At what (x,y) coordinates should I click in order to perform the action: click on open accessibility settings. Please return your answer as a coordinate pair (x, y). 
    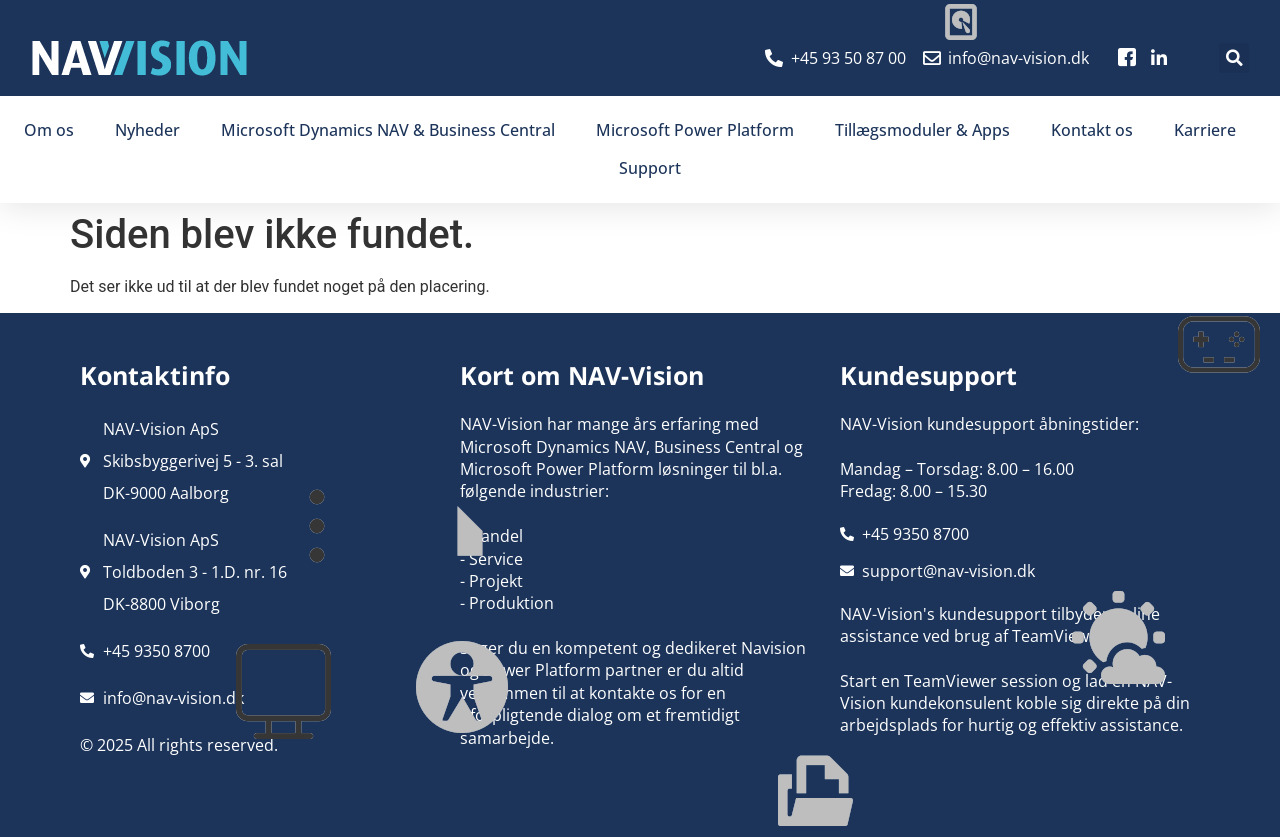
    Looking at the image, I should click on (462, 687).